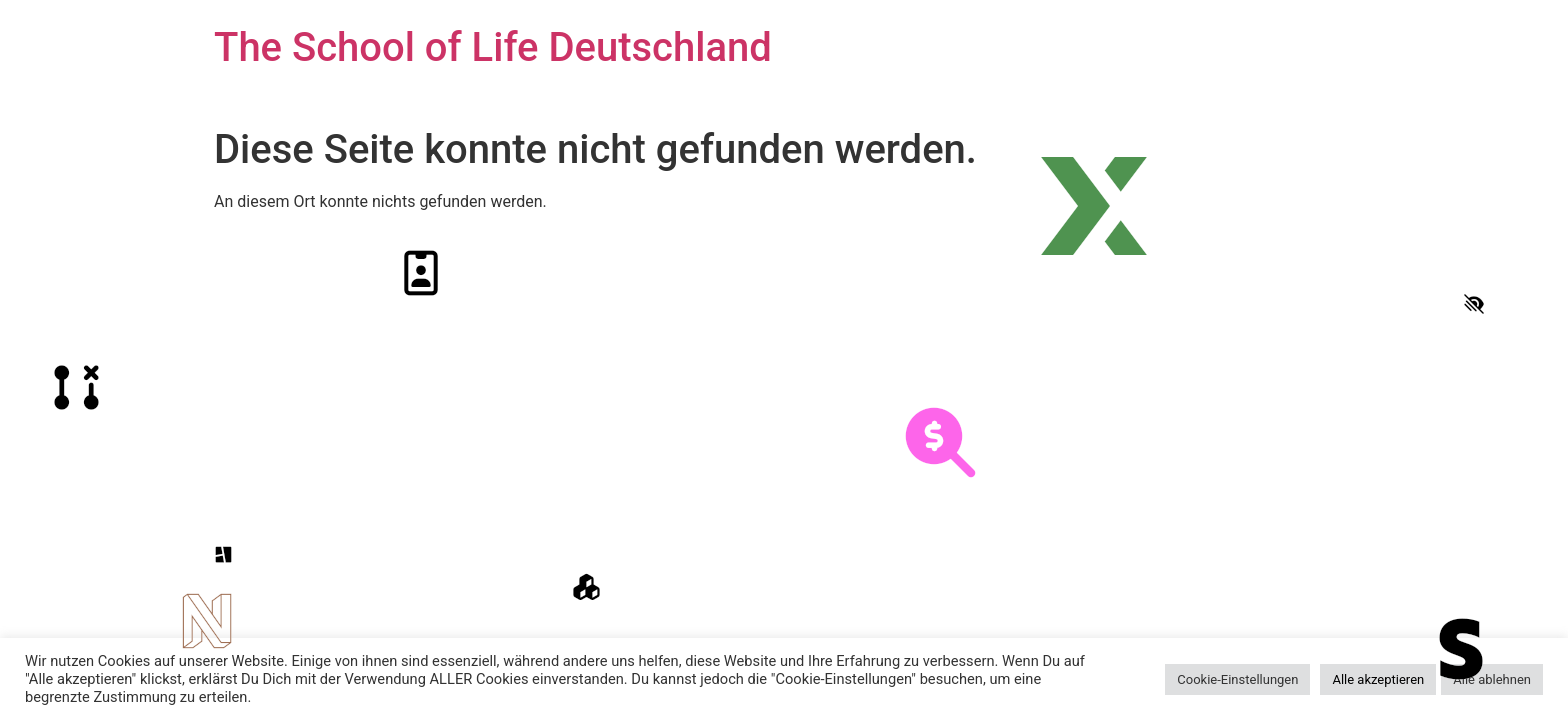  I want to click on view 3D objects or models, so click(586, 587).